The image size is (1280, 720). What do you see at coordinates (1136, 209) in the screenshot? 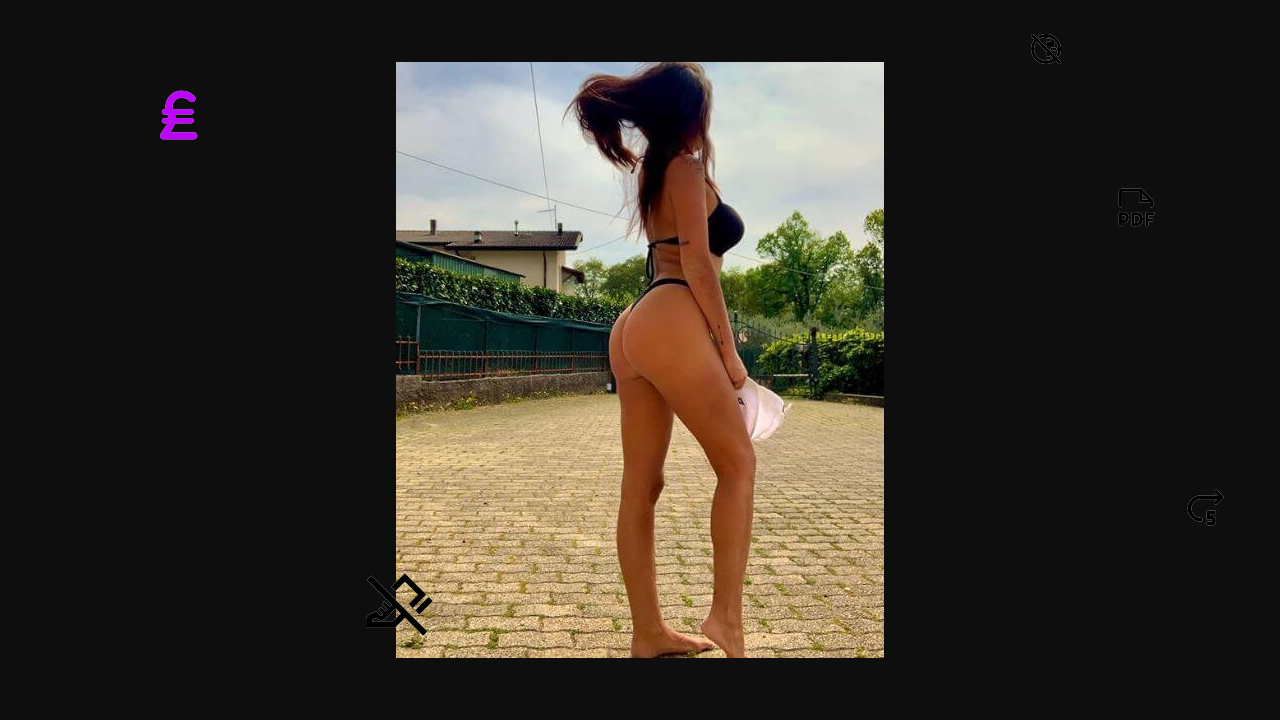
I see `view or open a PDF document` at bounding box center [1136, 209].